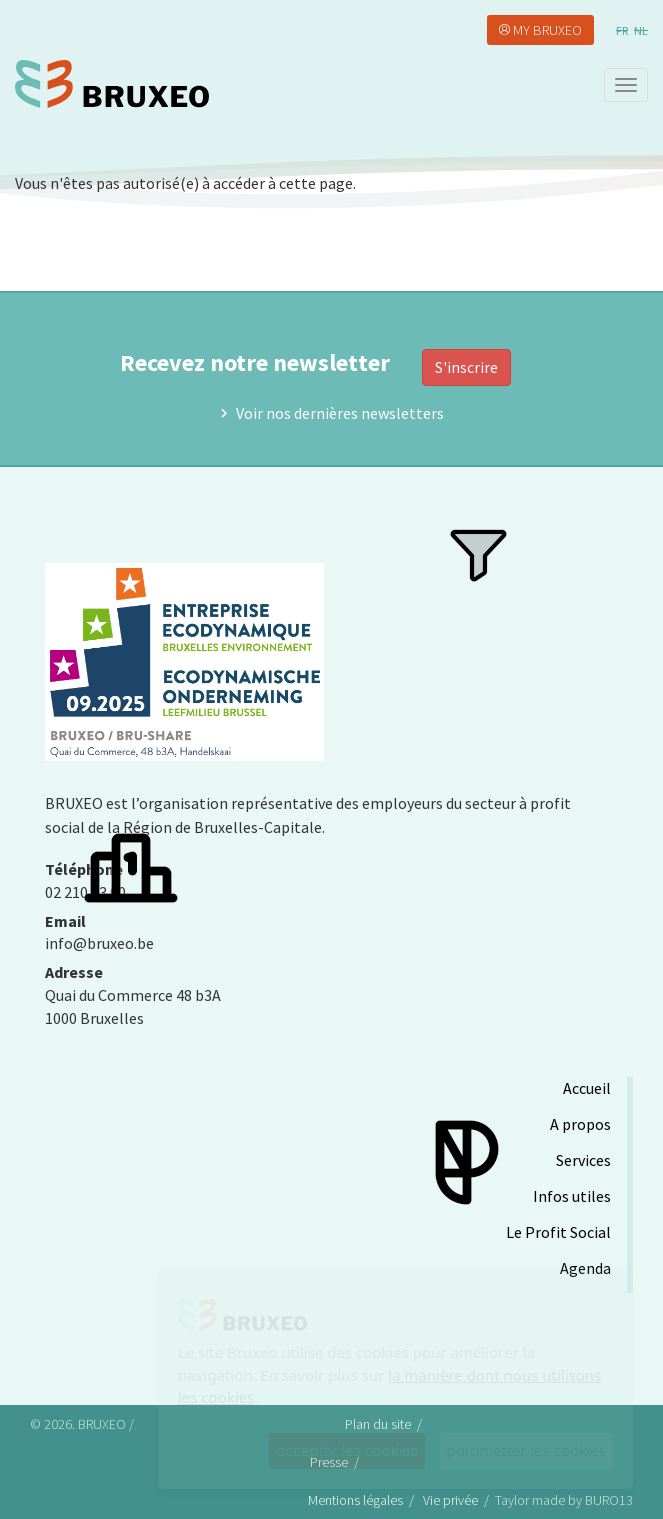 The height and width of the screenshot is (1519, 663). What do you see at coordinates (131, 868) in the screenshot?
I see `view leaderboard rankings` at bounding box center [131, 868].